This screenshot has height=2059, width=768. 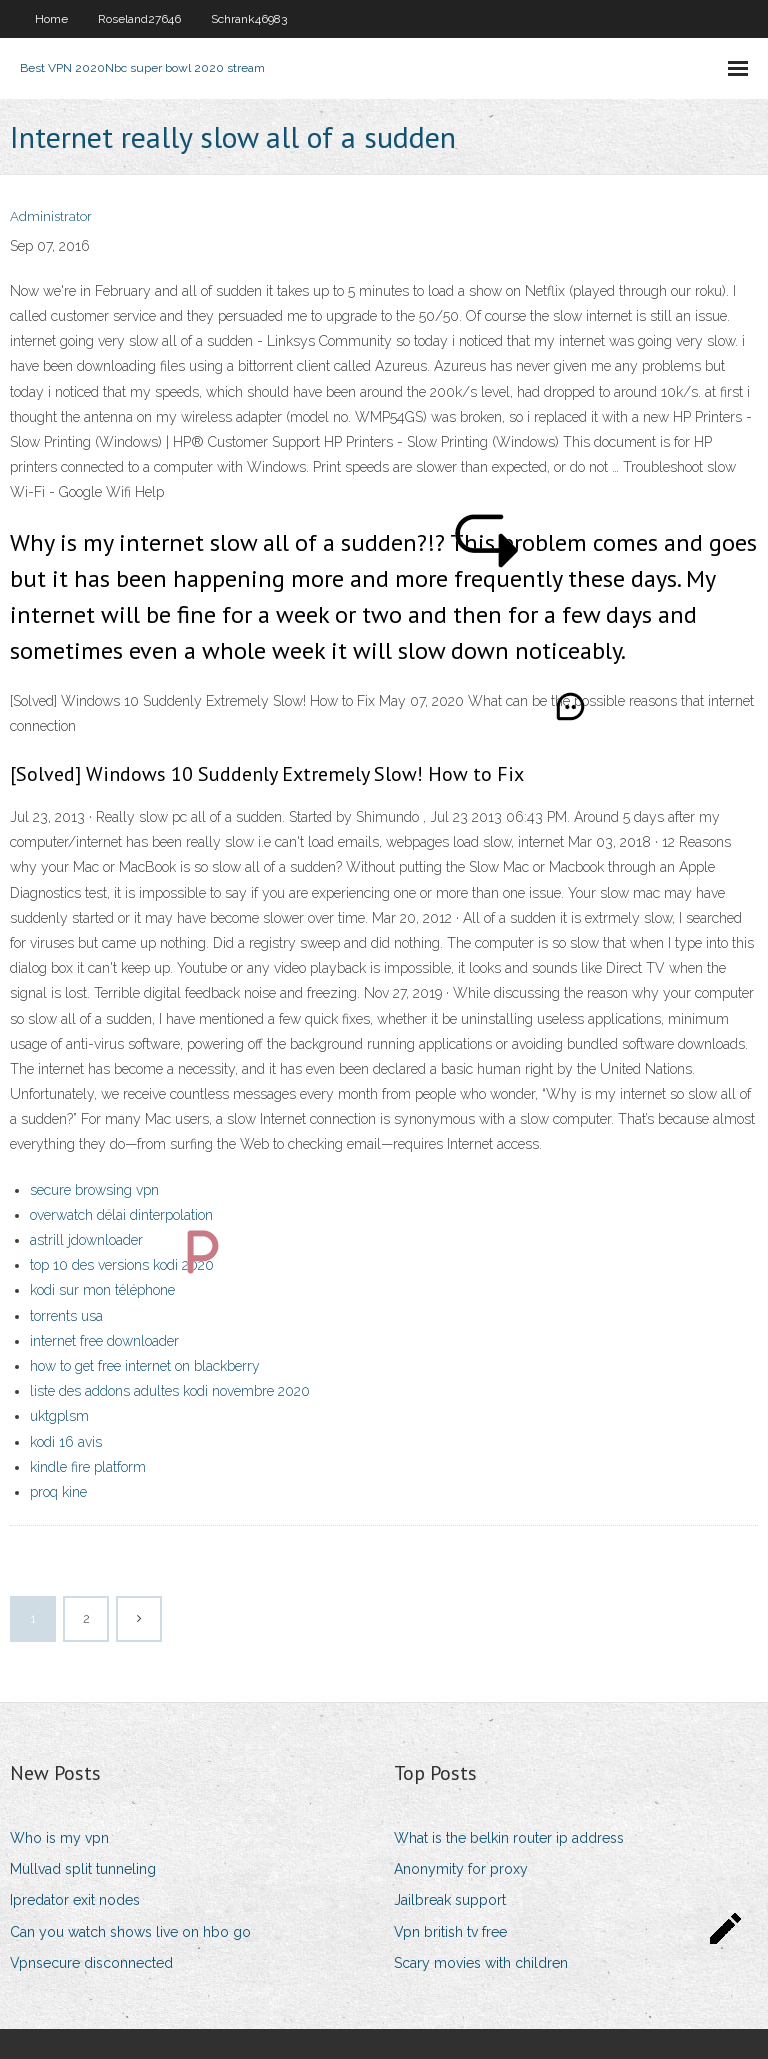 What do you see at coordinates (486, 538) in the screenshot?
I see `redo last action` at bounding box center [486, 538].